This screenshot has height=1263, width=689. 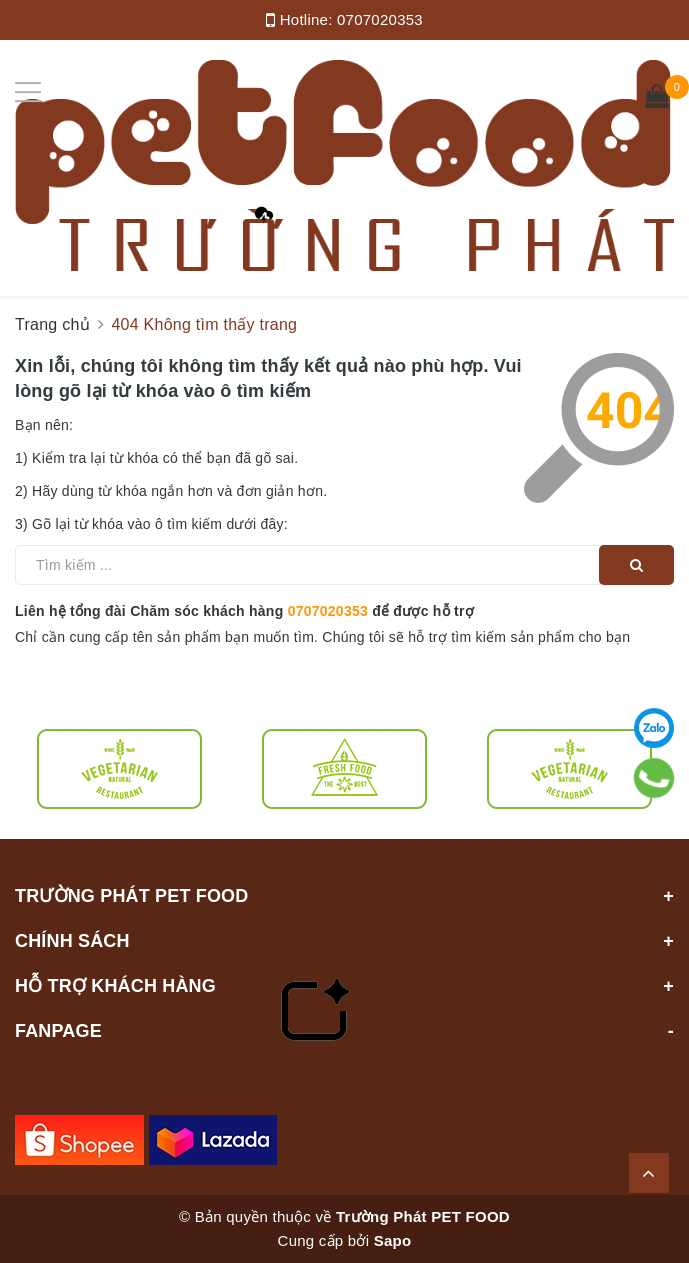 I want to click on generate content using AI, so click(x=314, y=1011).